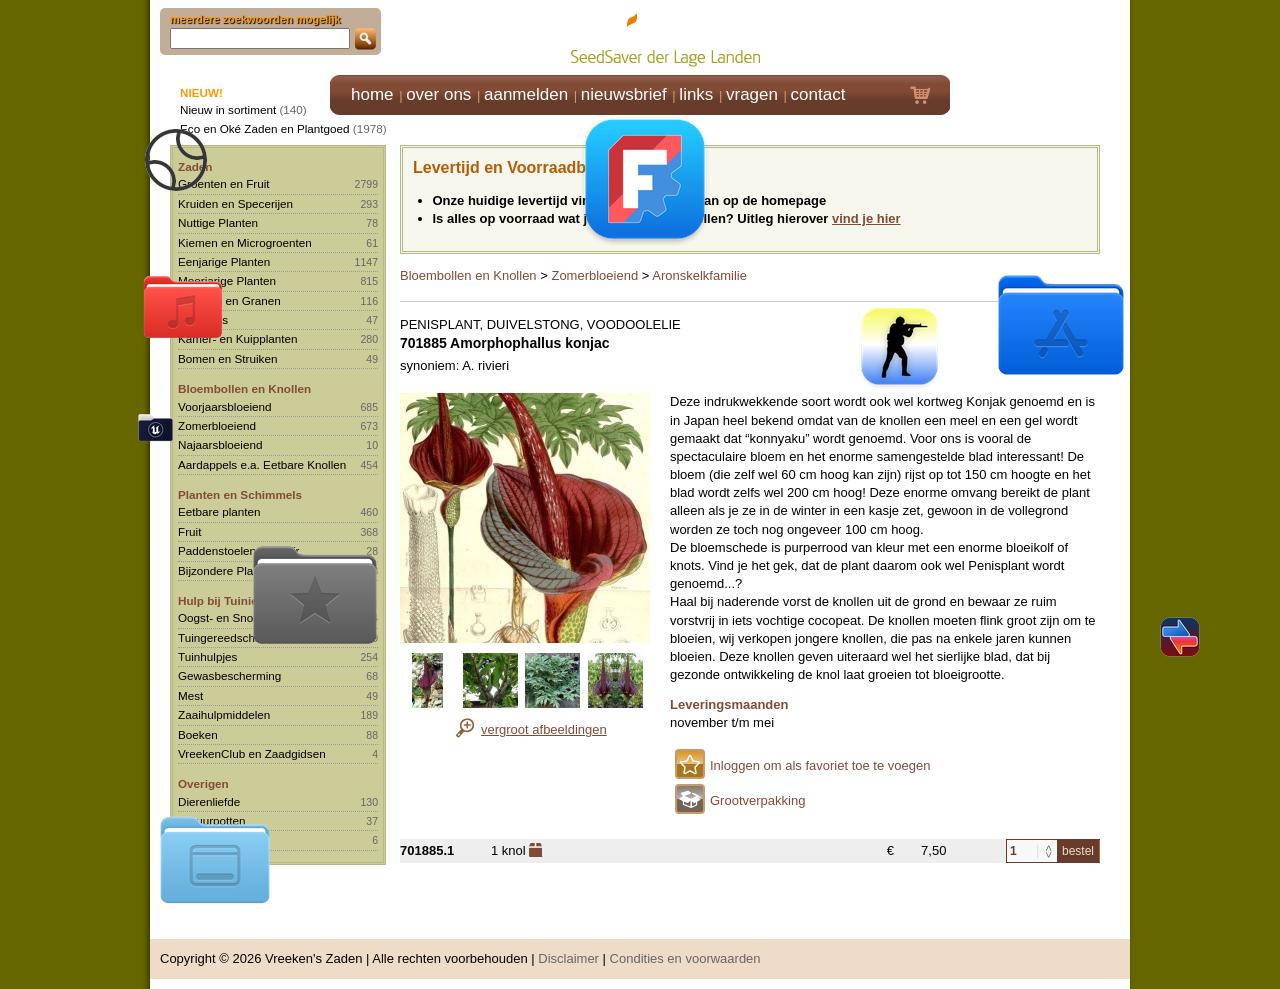 The image size is (1280, 989). I want to click on launch counter-strike, so click(899, 346).